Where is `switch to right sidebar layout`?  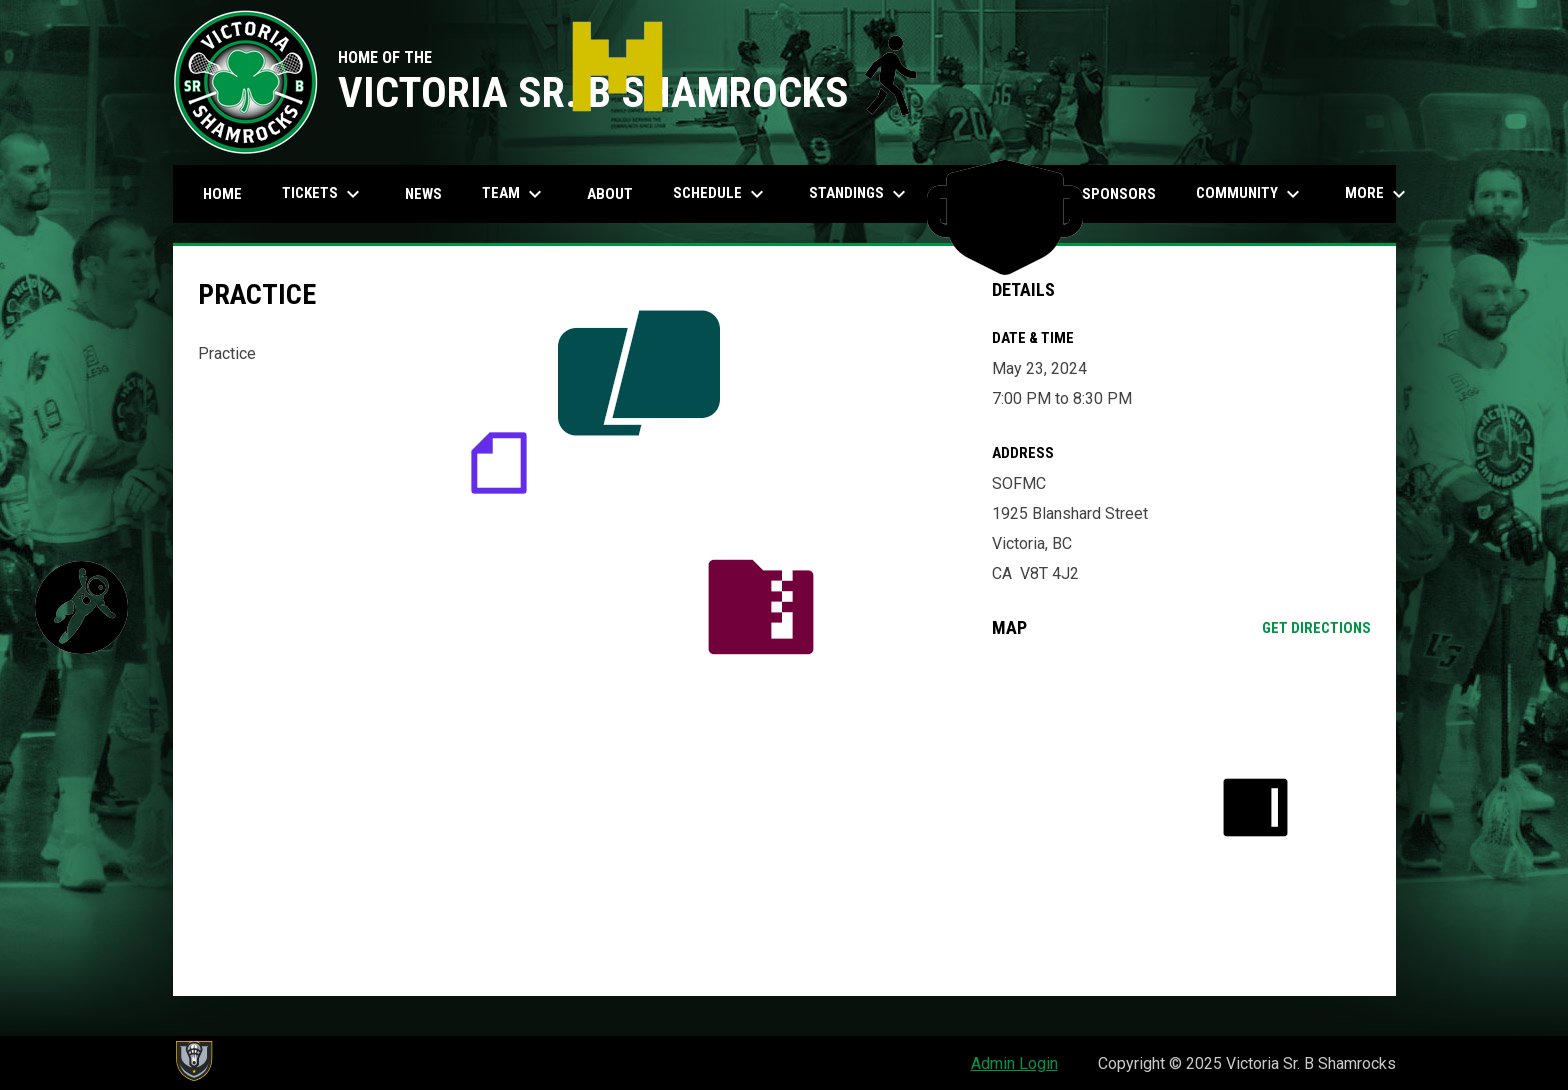 switch to right sidebar layout is located at coordinates (1255, 807).